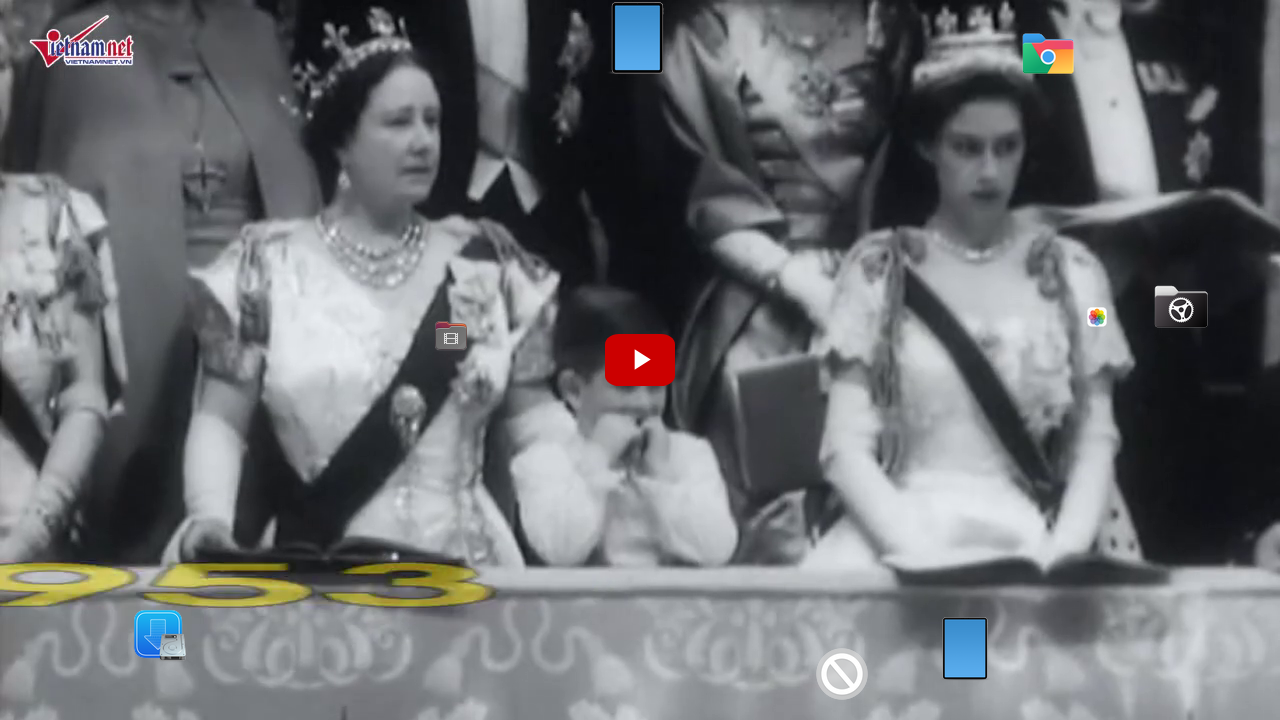  I want to click on open actix web framework project folder, so click(1181, 308).